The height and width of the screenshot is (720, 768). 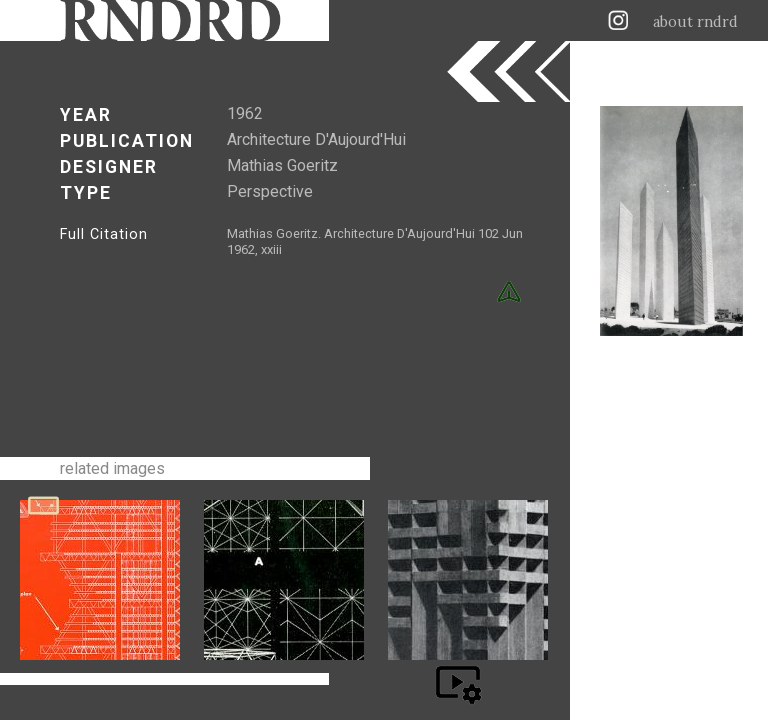 I want to click on send a message or email, so click(x=509, y=292).